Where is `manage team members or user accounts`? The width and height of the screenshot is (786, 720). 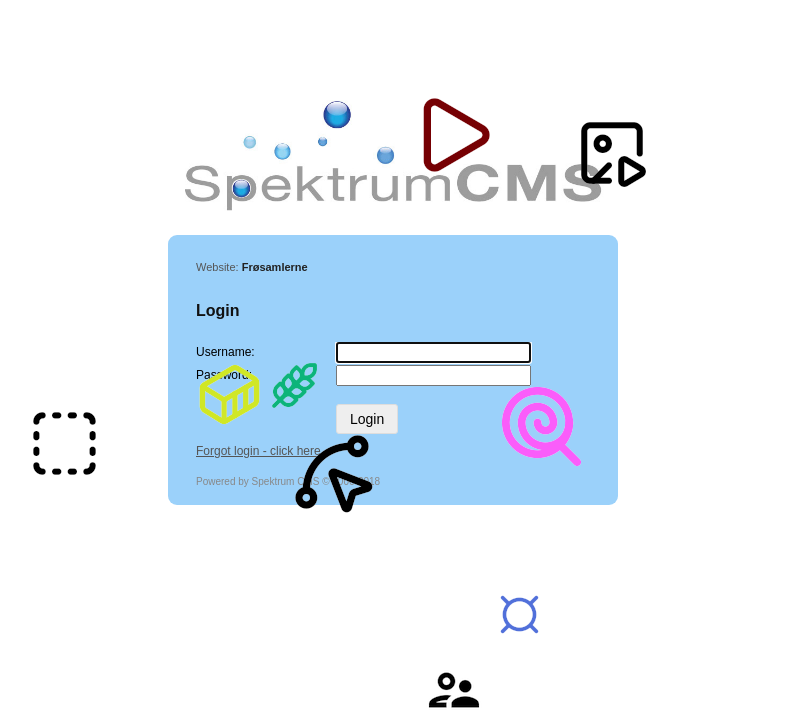 manage team members or user accounts is located at coordinates (454, 690).